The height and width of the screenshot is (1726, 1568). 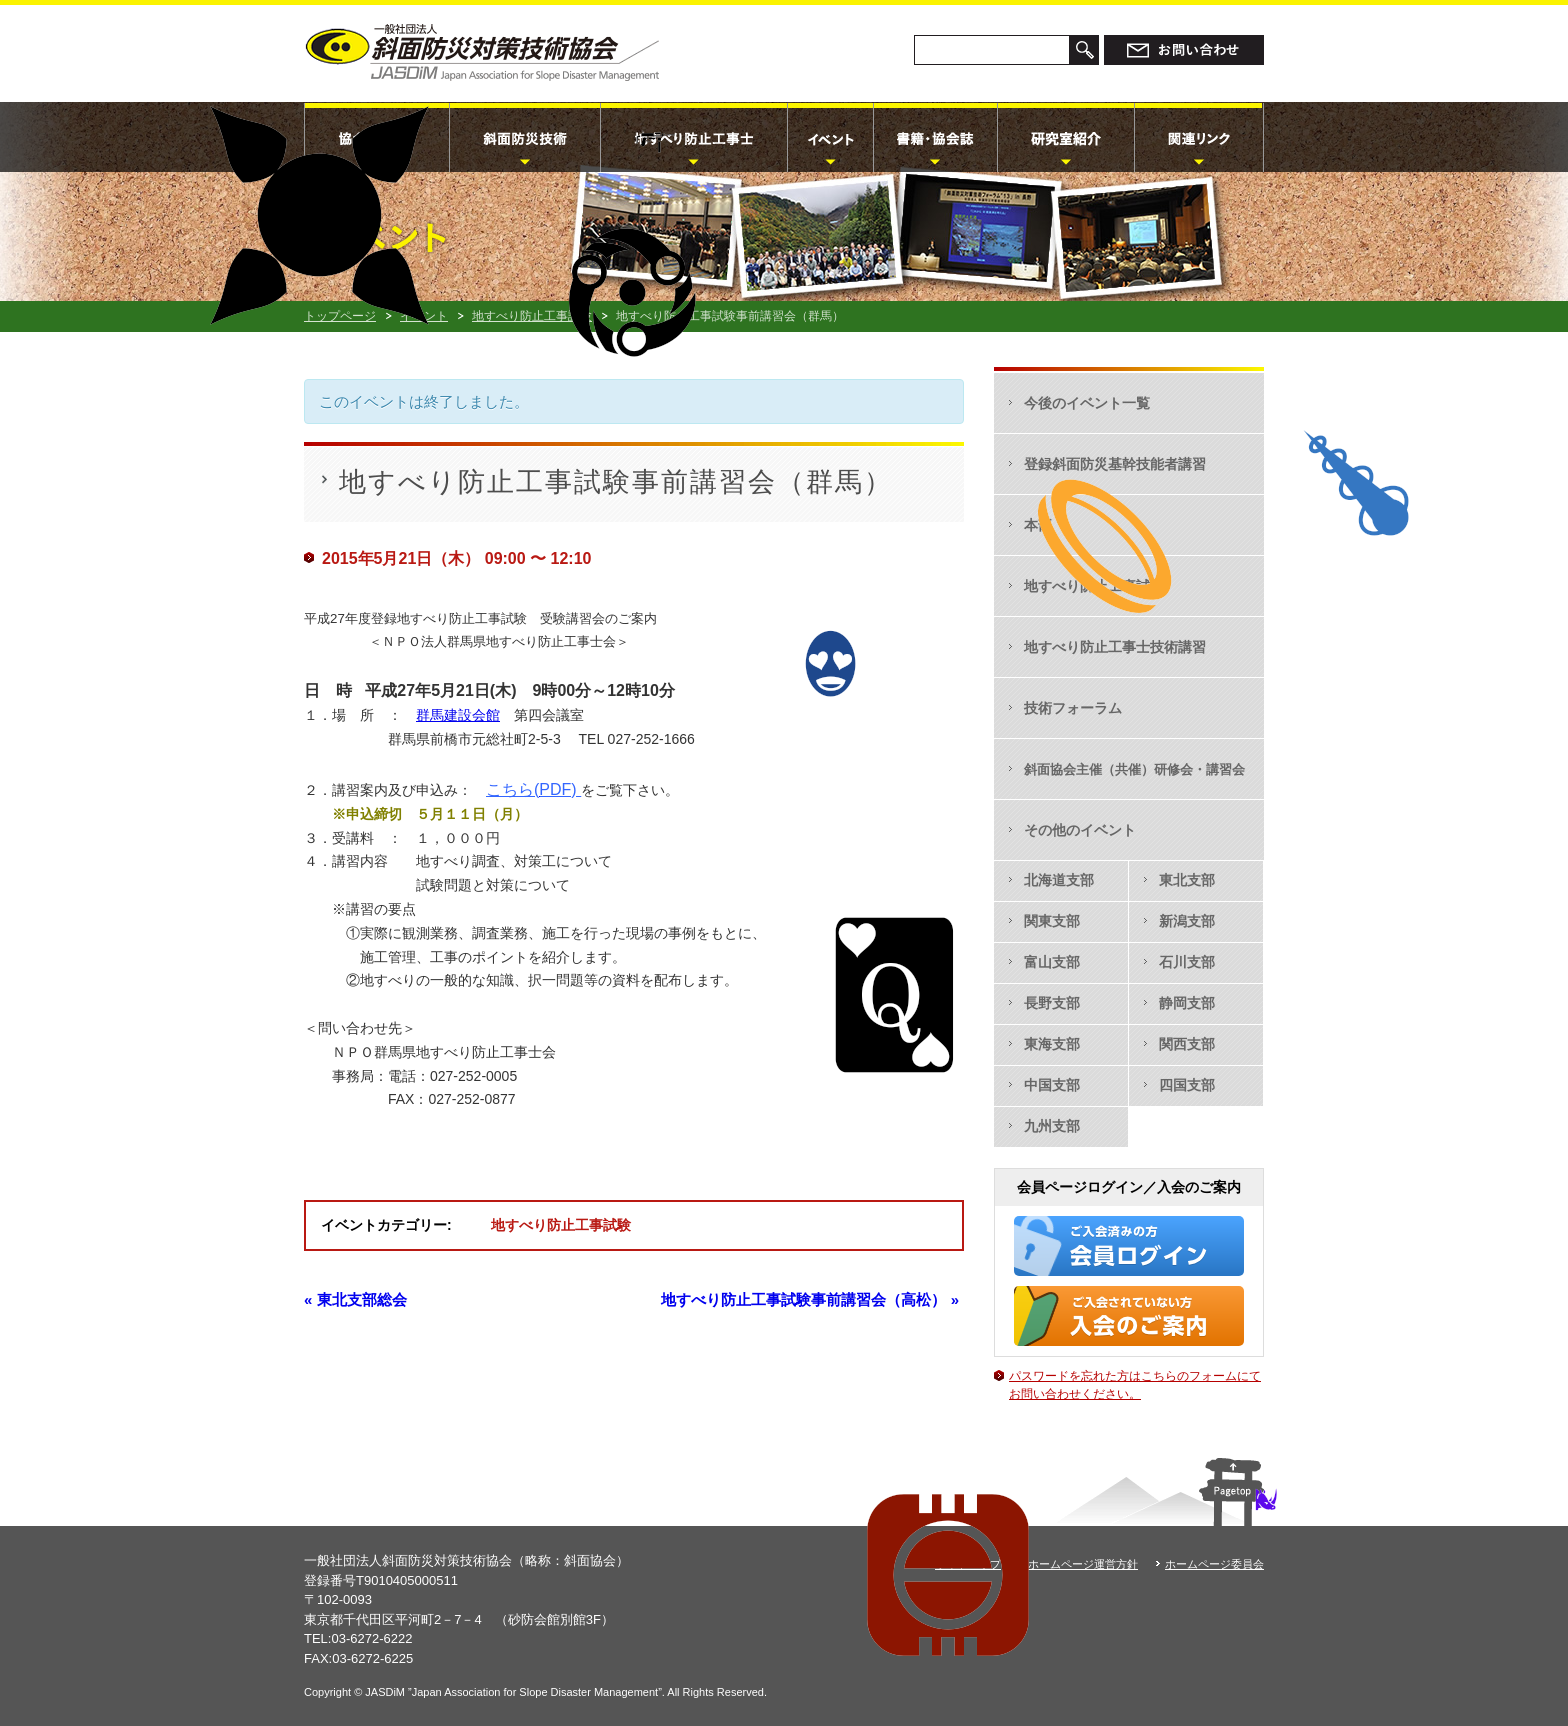 I want to click on indicates a "love" or "smitten" reaction, so click(x=830, y=663).